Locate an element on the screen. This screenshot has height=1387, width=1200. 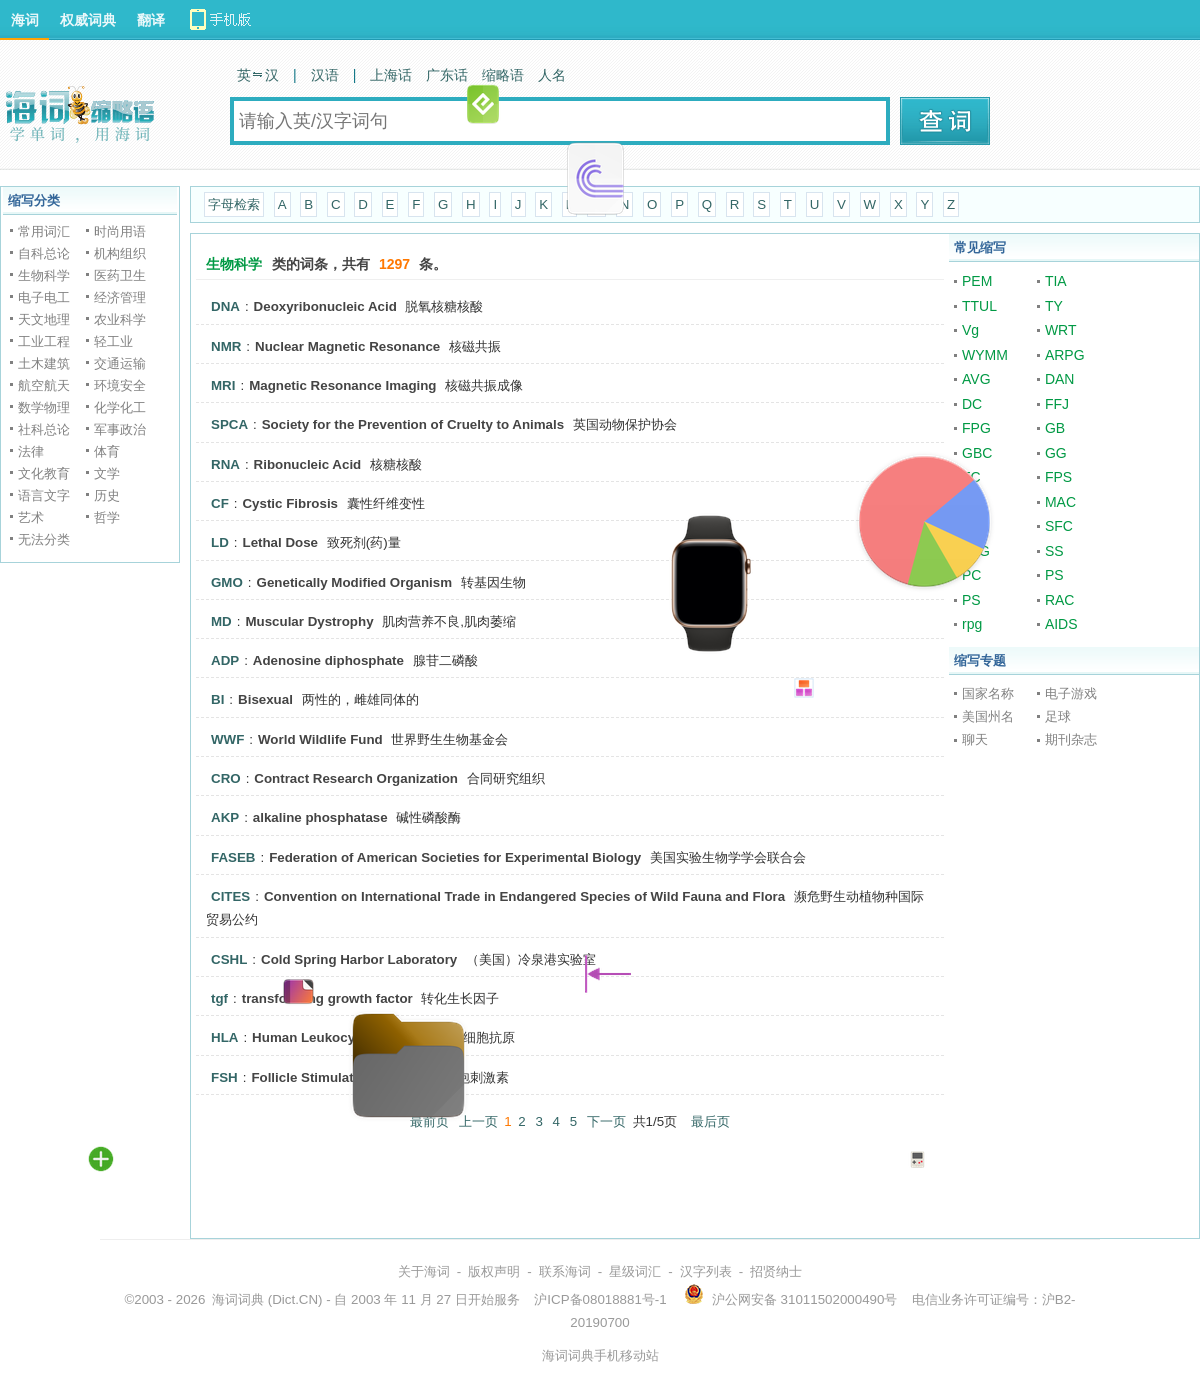
a bittorrent torrent file is located at coordinates (595, 178).